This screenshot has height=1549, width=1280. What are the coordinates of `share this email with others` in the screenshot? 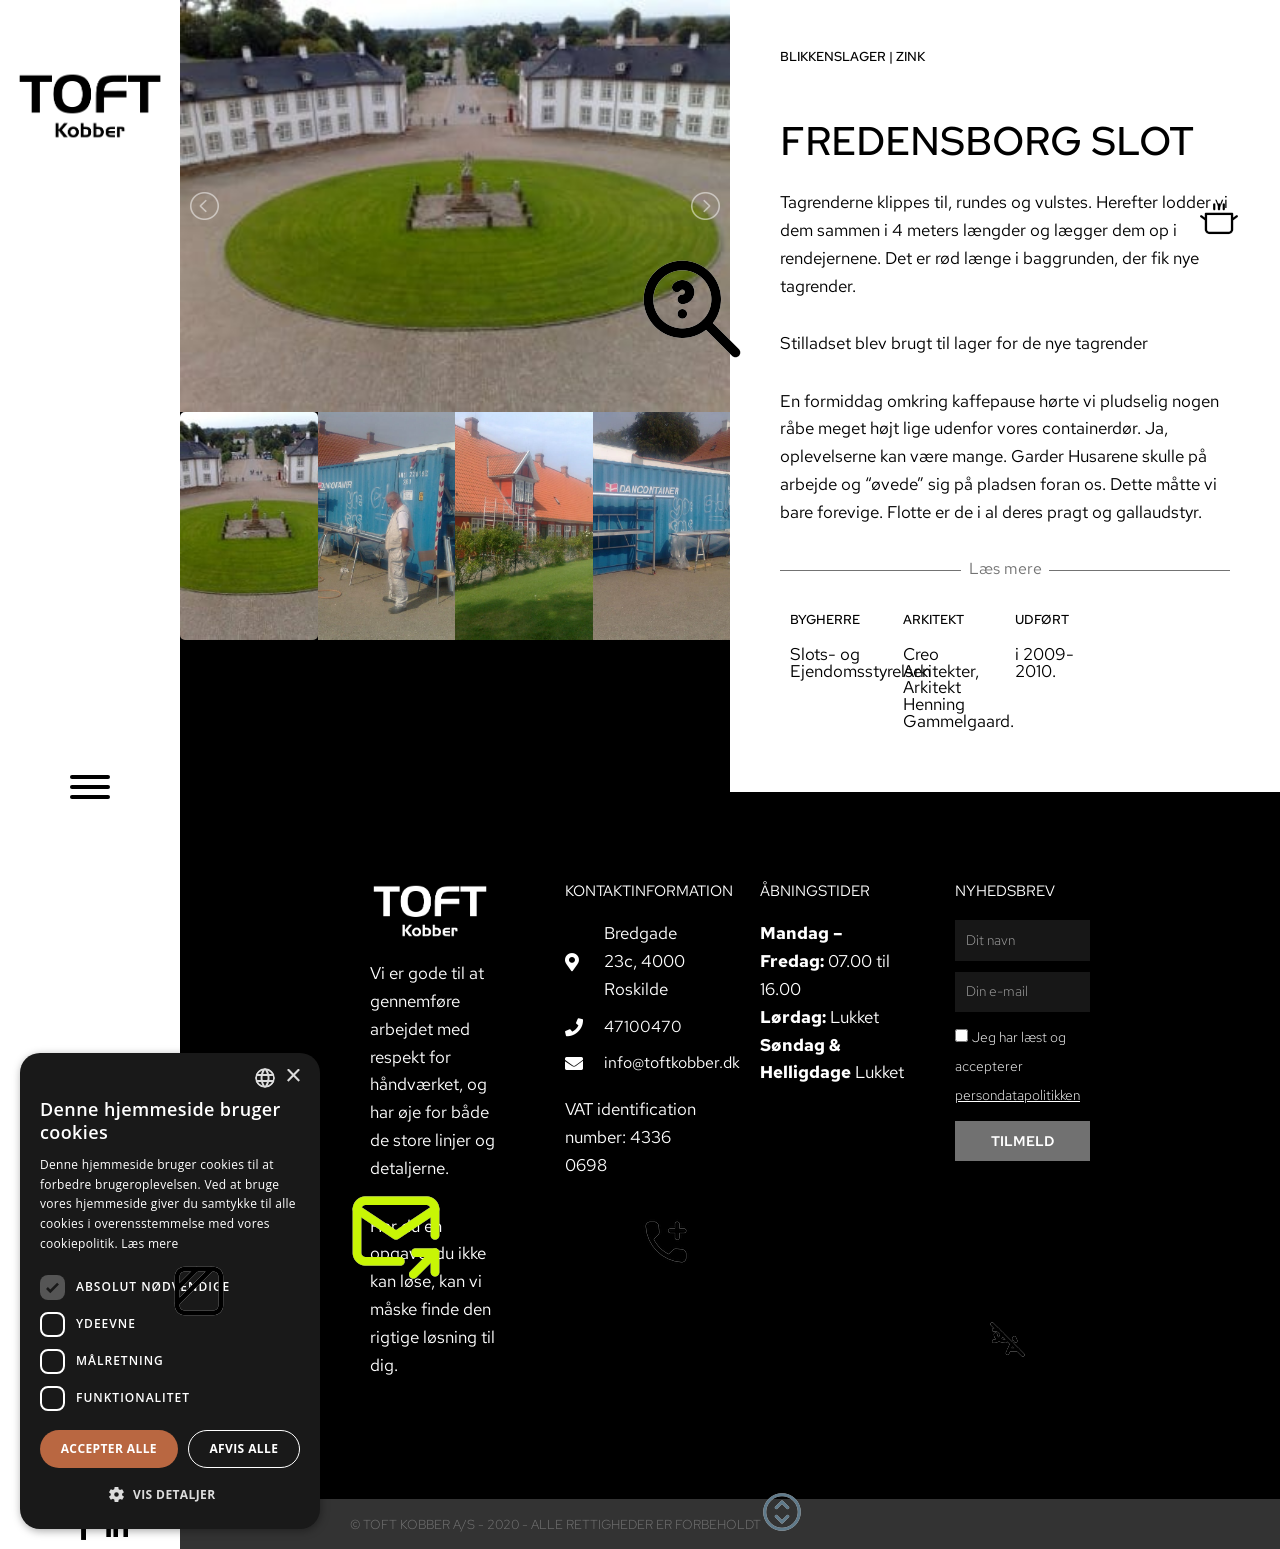 It's located at (396, 1231).